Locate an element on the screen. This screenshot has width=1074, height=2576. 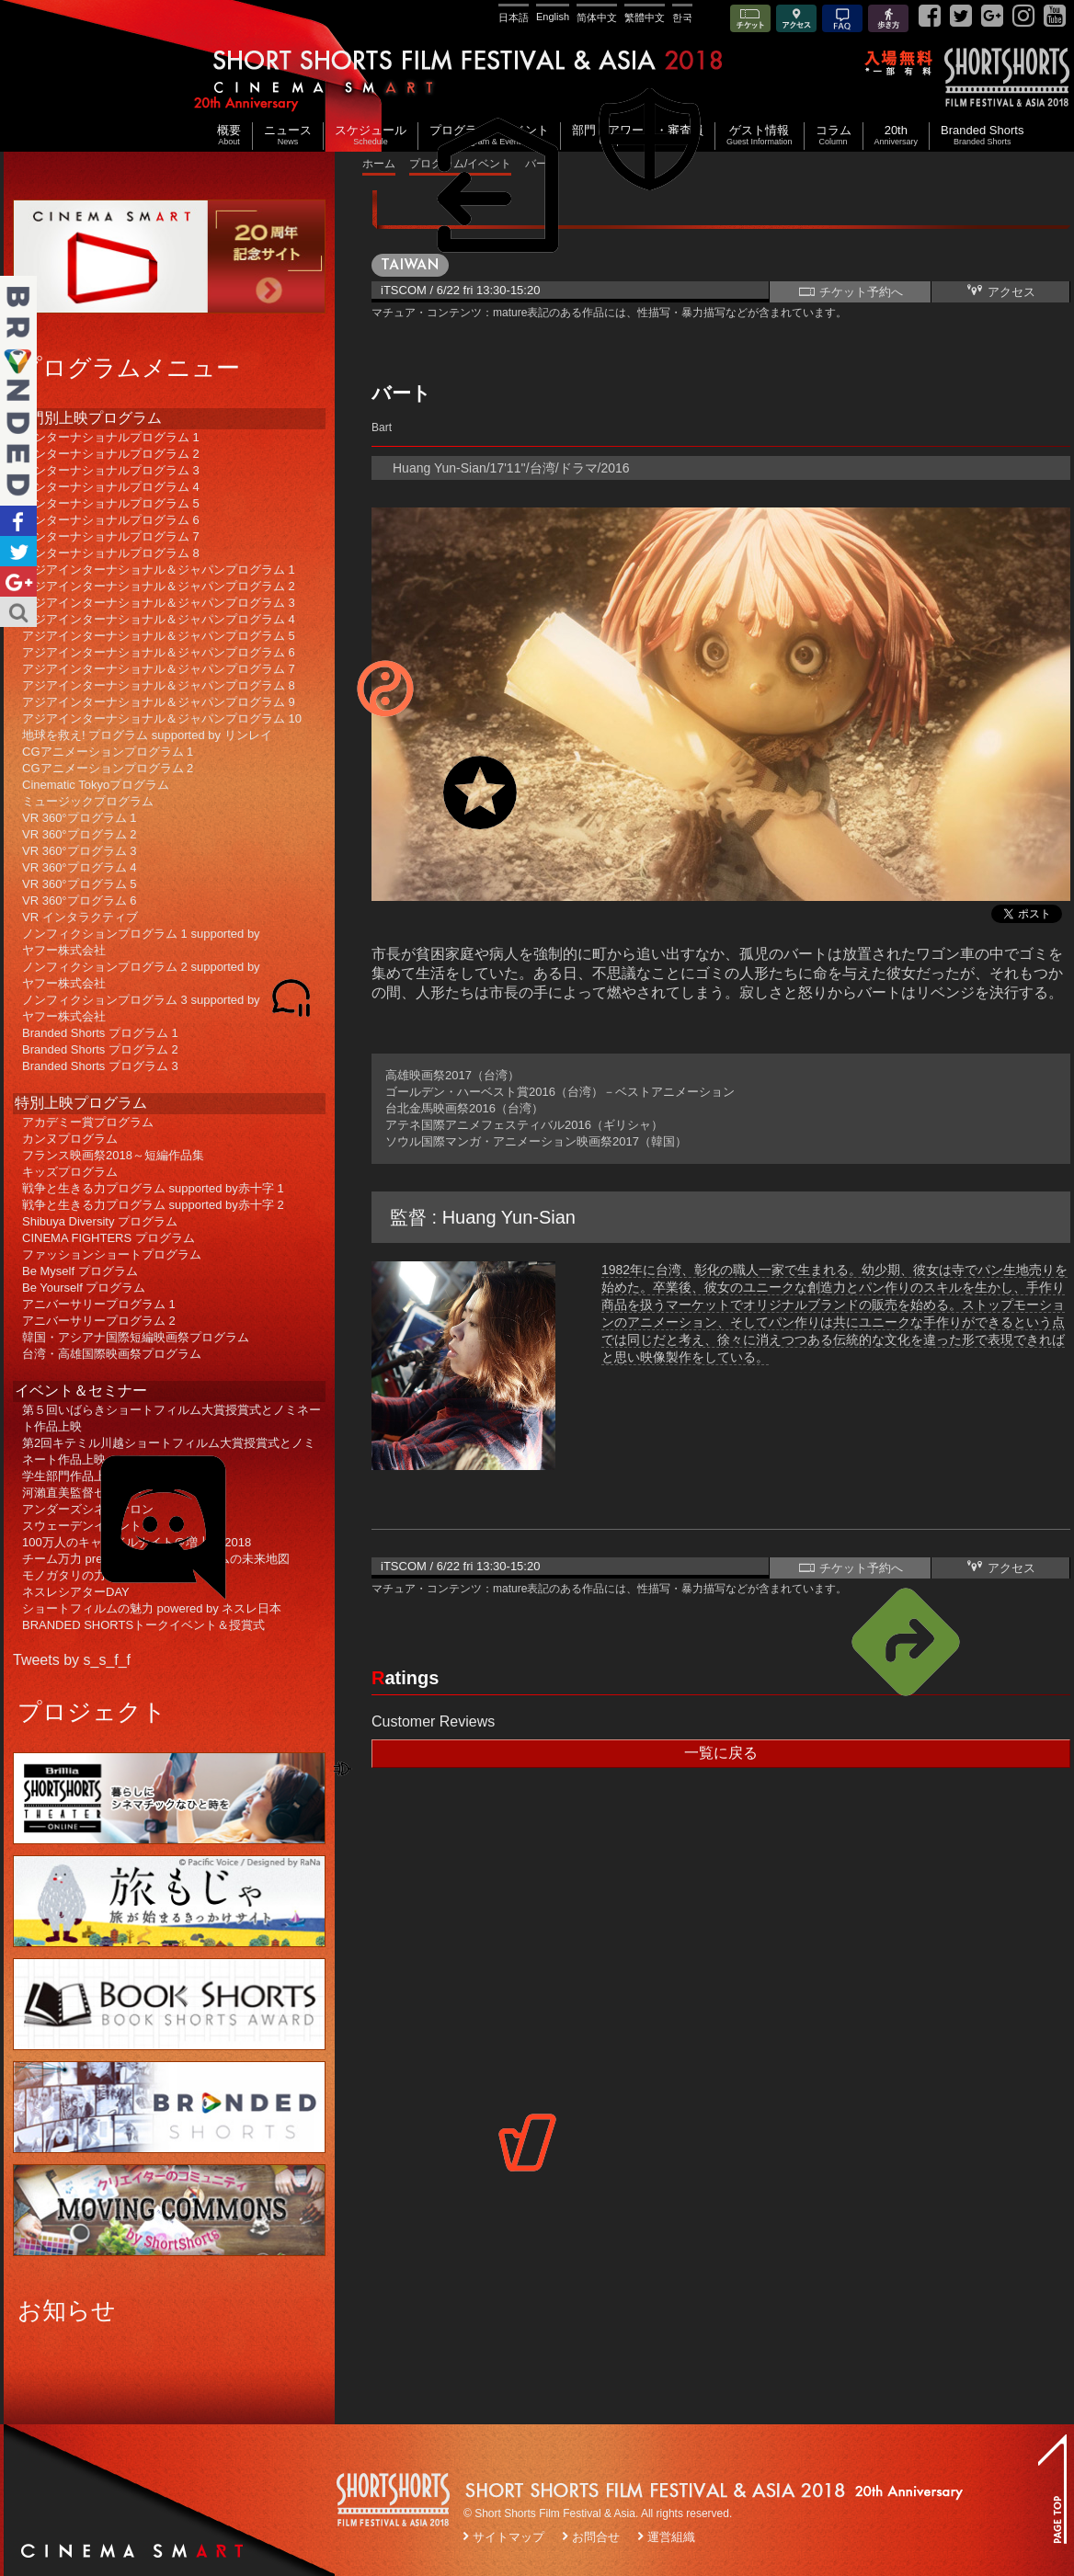
open Discord is located at coordinates (163, 1527).